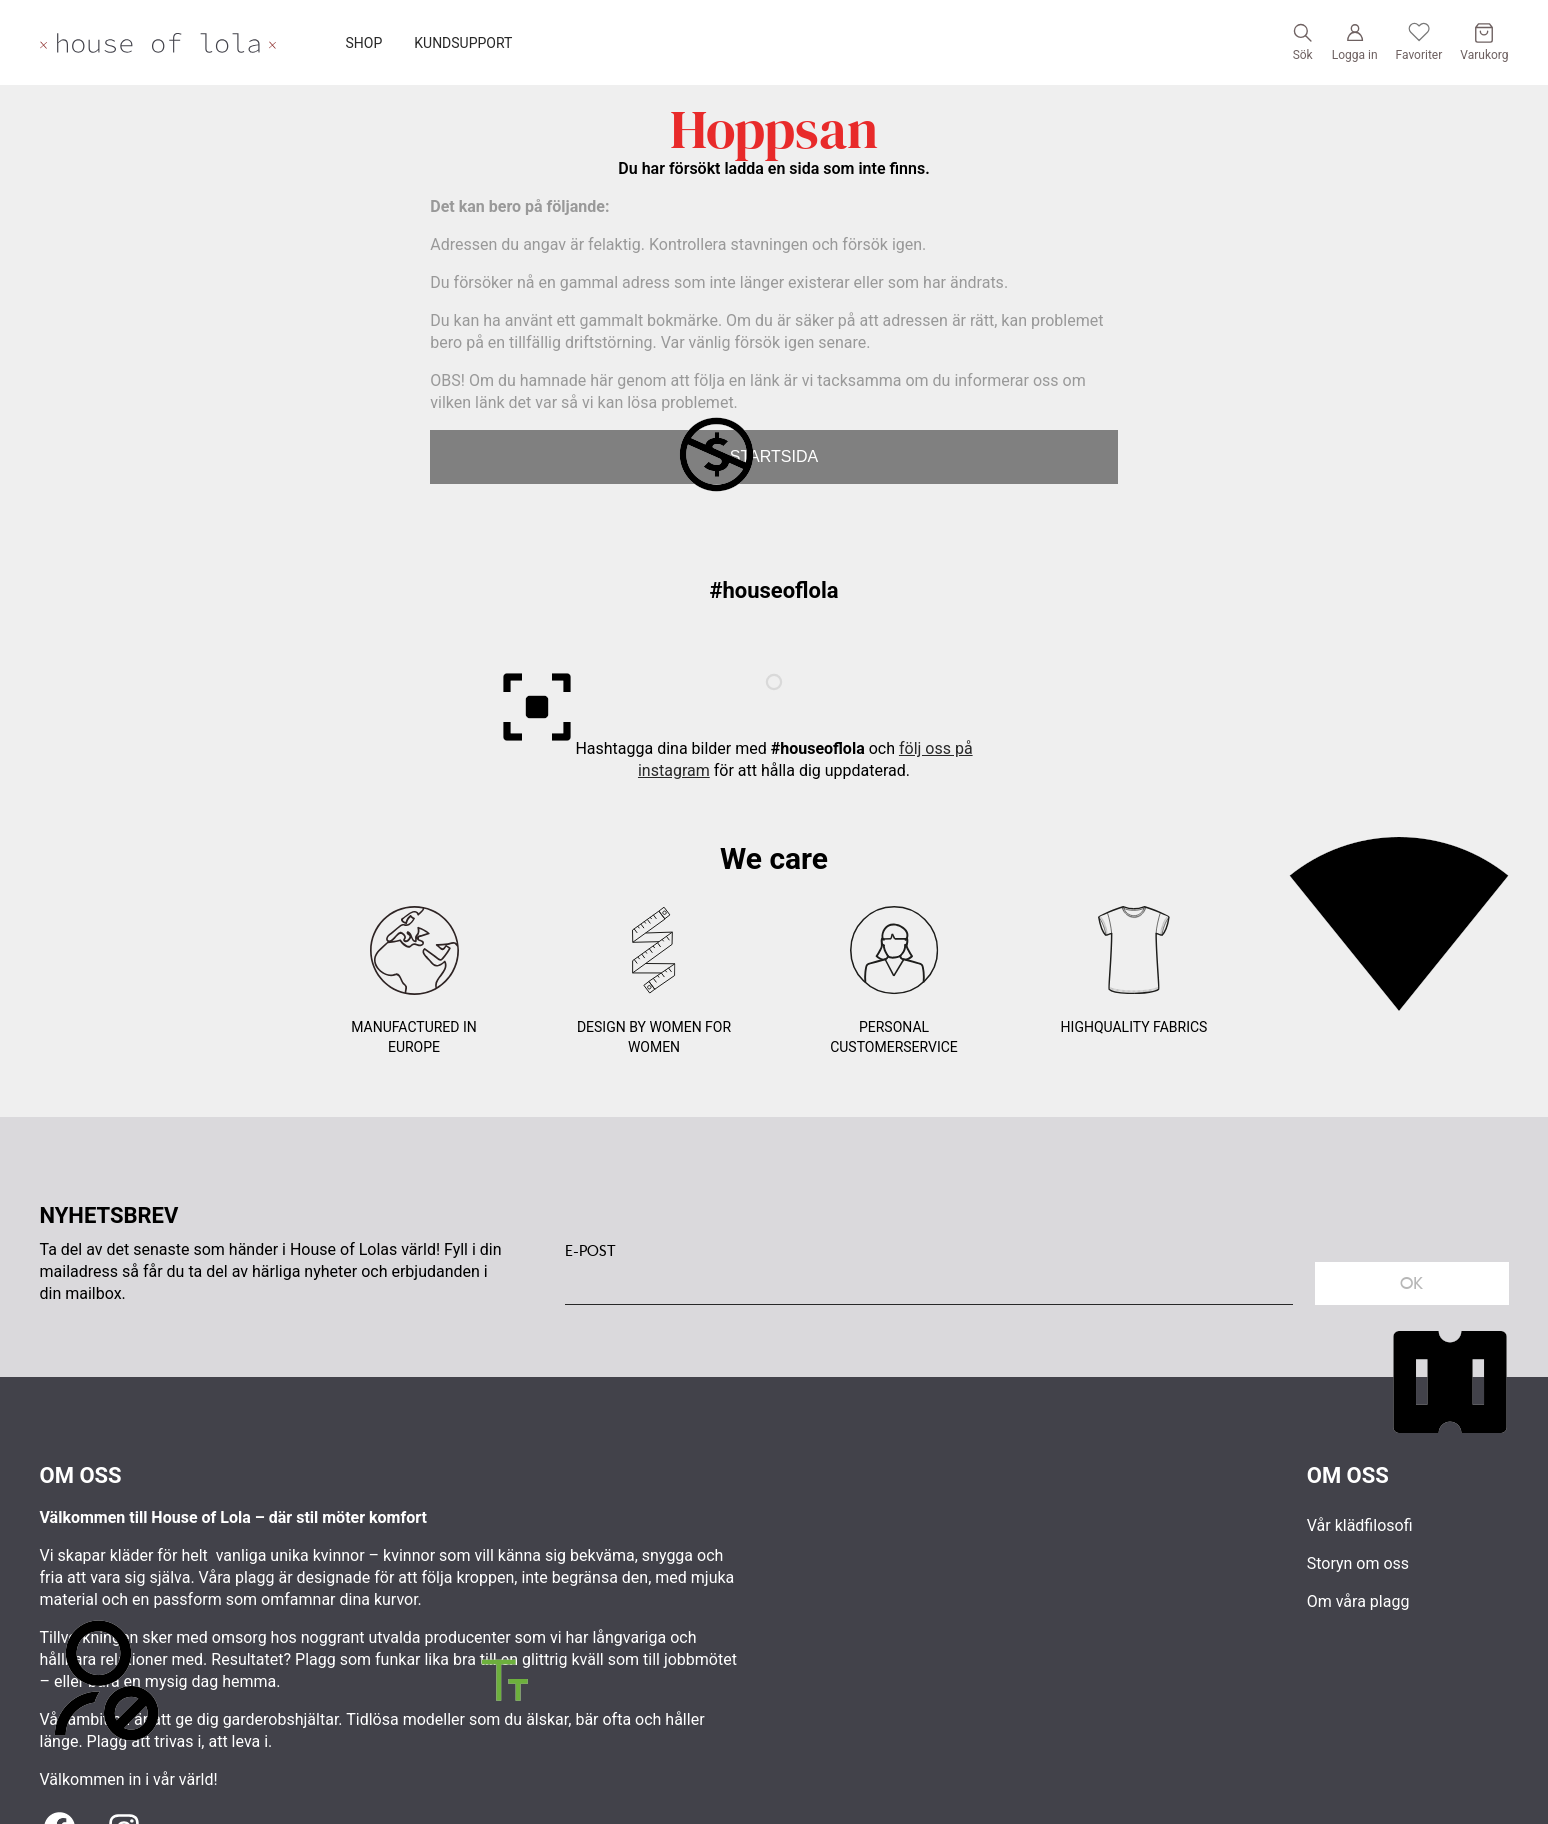 The image size is (1548, 1824). Describe the element at coordinates (716, 454) in the screenshot. I see `indicates non-commercial license restrictions` at that location.